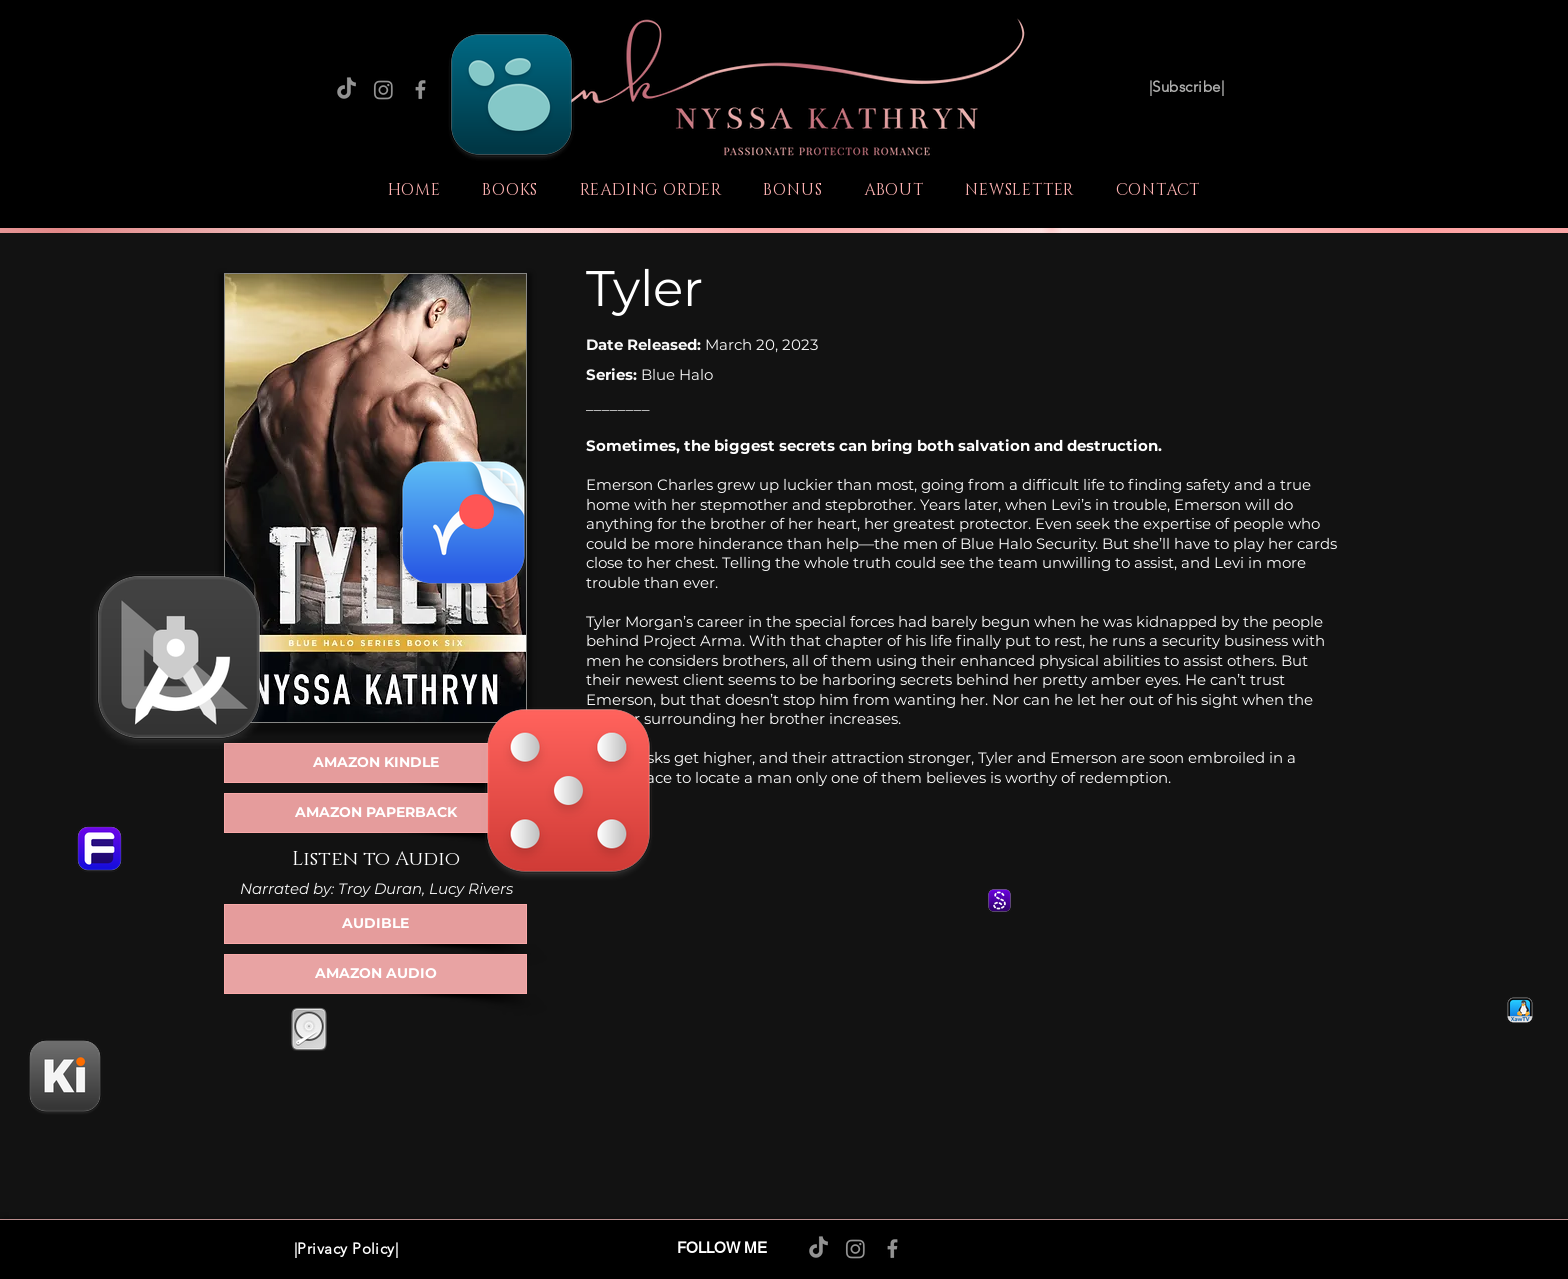 The width and height of the screenshot is (1568, 1279). What do you see at coordinates (568, 790) in the screenshot?
I see `open tali dice game app` at bounding box center [568, 790].